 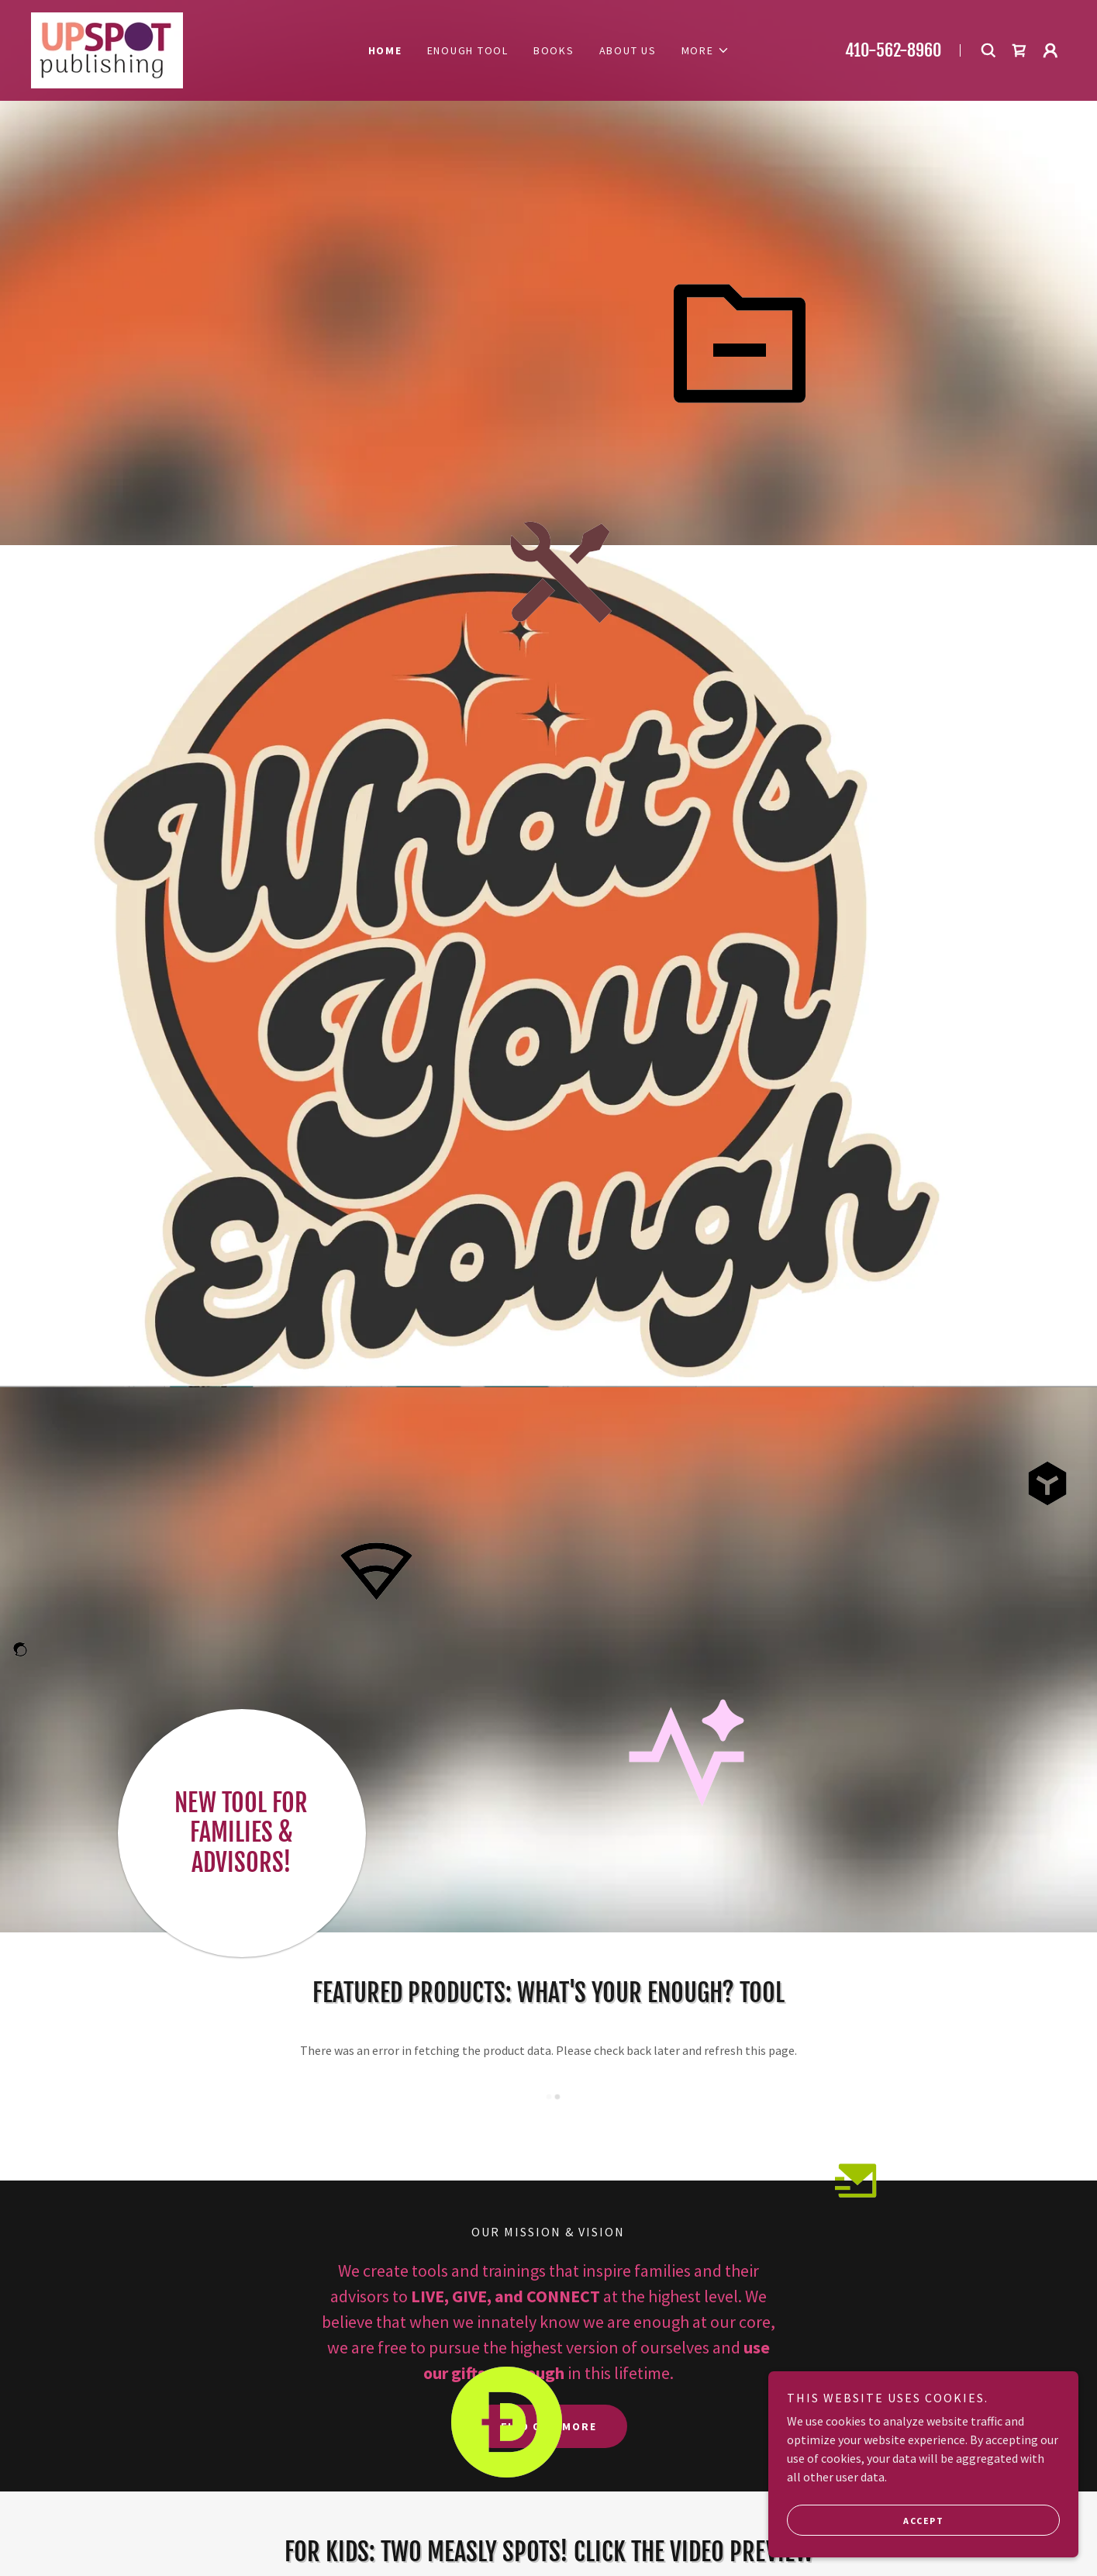 What do you see at coordinates (506, 2422) in the screenshot?
I see `view dogecoin wallet or balance` at bounding box center [506, 2422].